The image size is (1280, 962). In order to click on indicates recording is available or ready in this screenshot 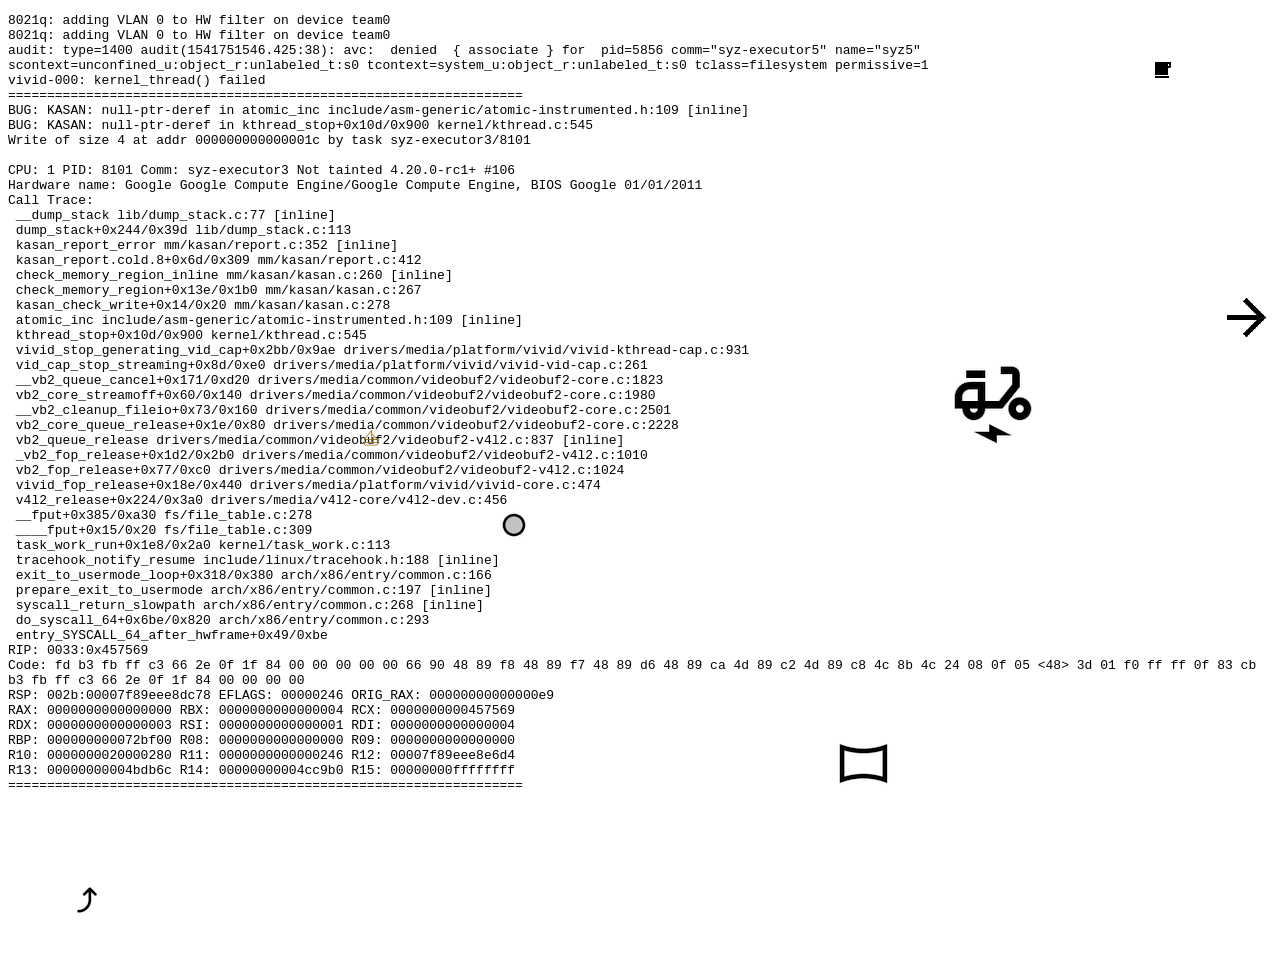, I will do `click(514, 525)`.